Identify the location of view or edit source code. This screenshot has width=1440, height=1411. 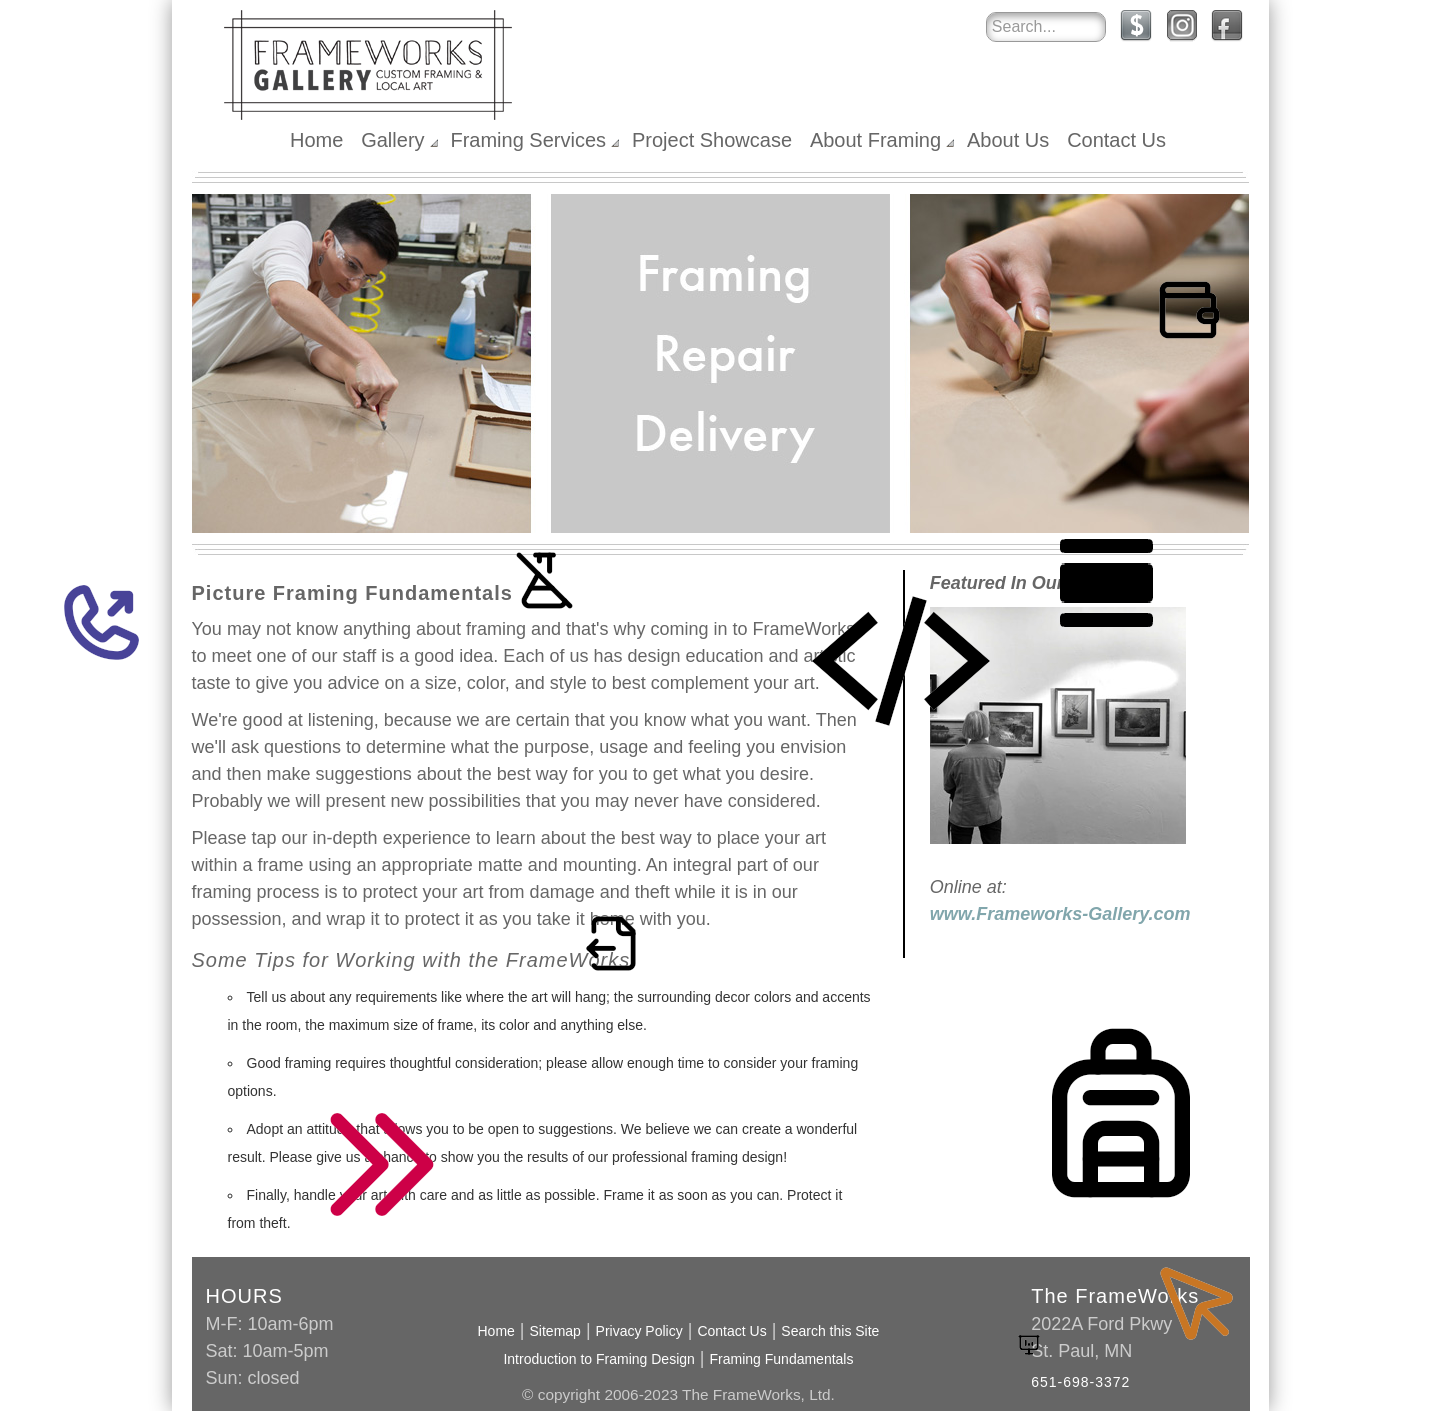
(901, 661).